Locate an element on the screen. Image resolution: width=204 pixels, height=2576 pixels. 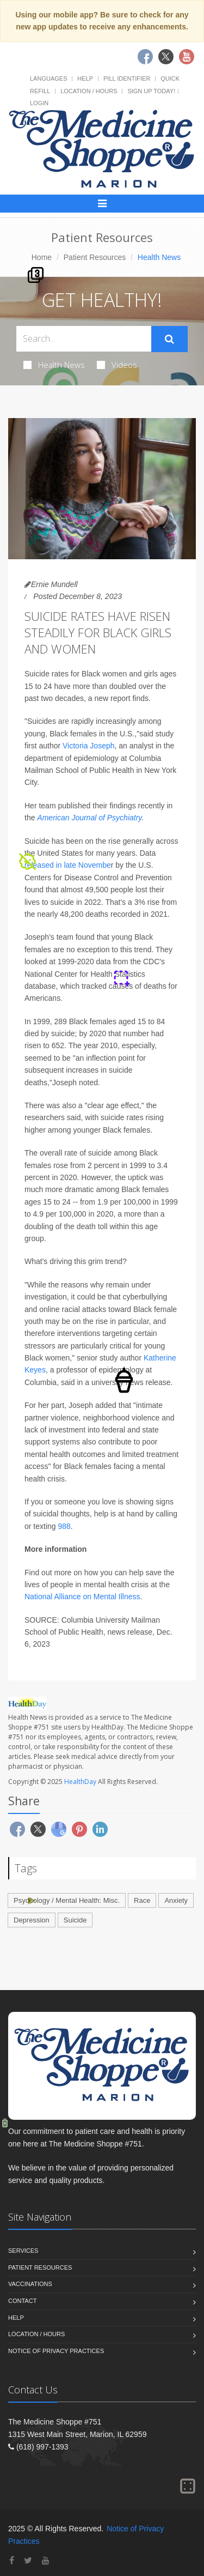
view item 3 in a series or collection is located at coordinates (35, 275).